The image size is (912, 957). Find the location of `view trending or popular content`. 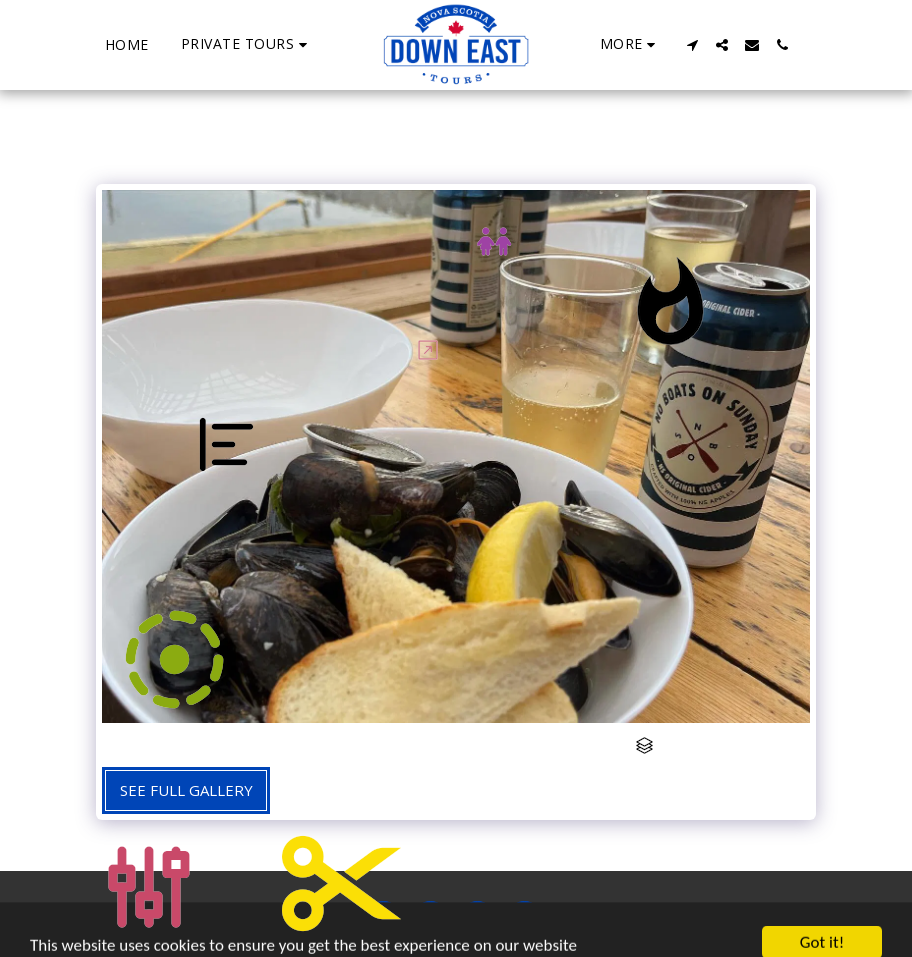

view trending or popular content is located at coordinates (670, 303).